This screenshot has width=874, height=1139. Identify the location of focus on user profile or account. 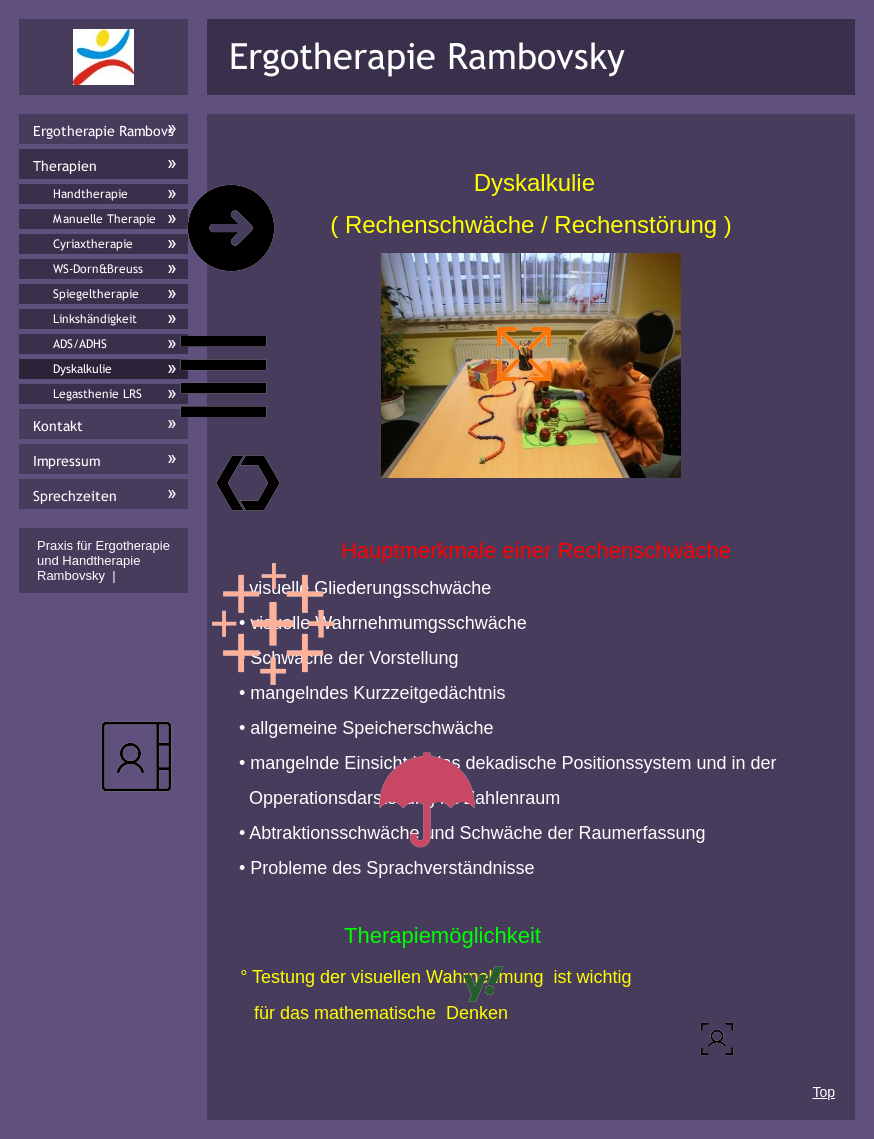
(717, 1039).